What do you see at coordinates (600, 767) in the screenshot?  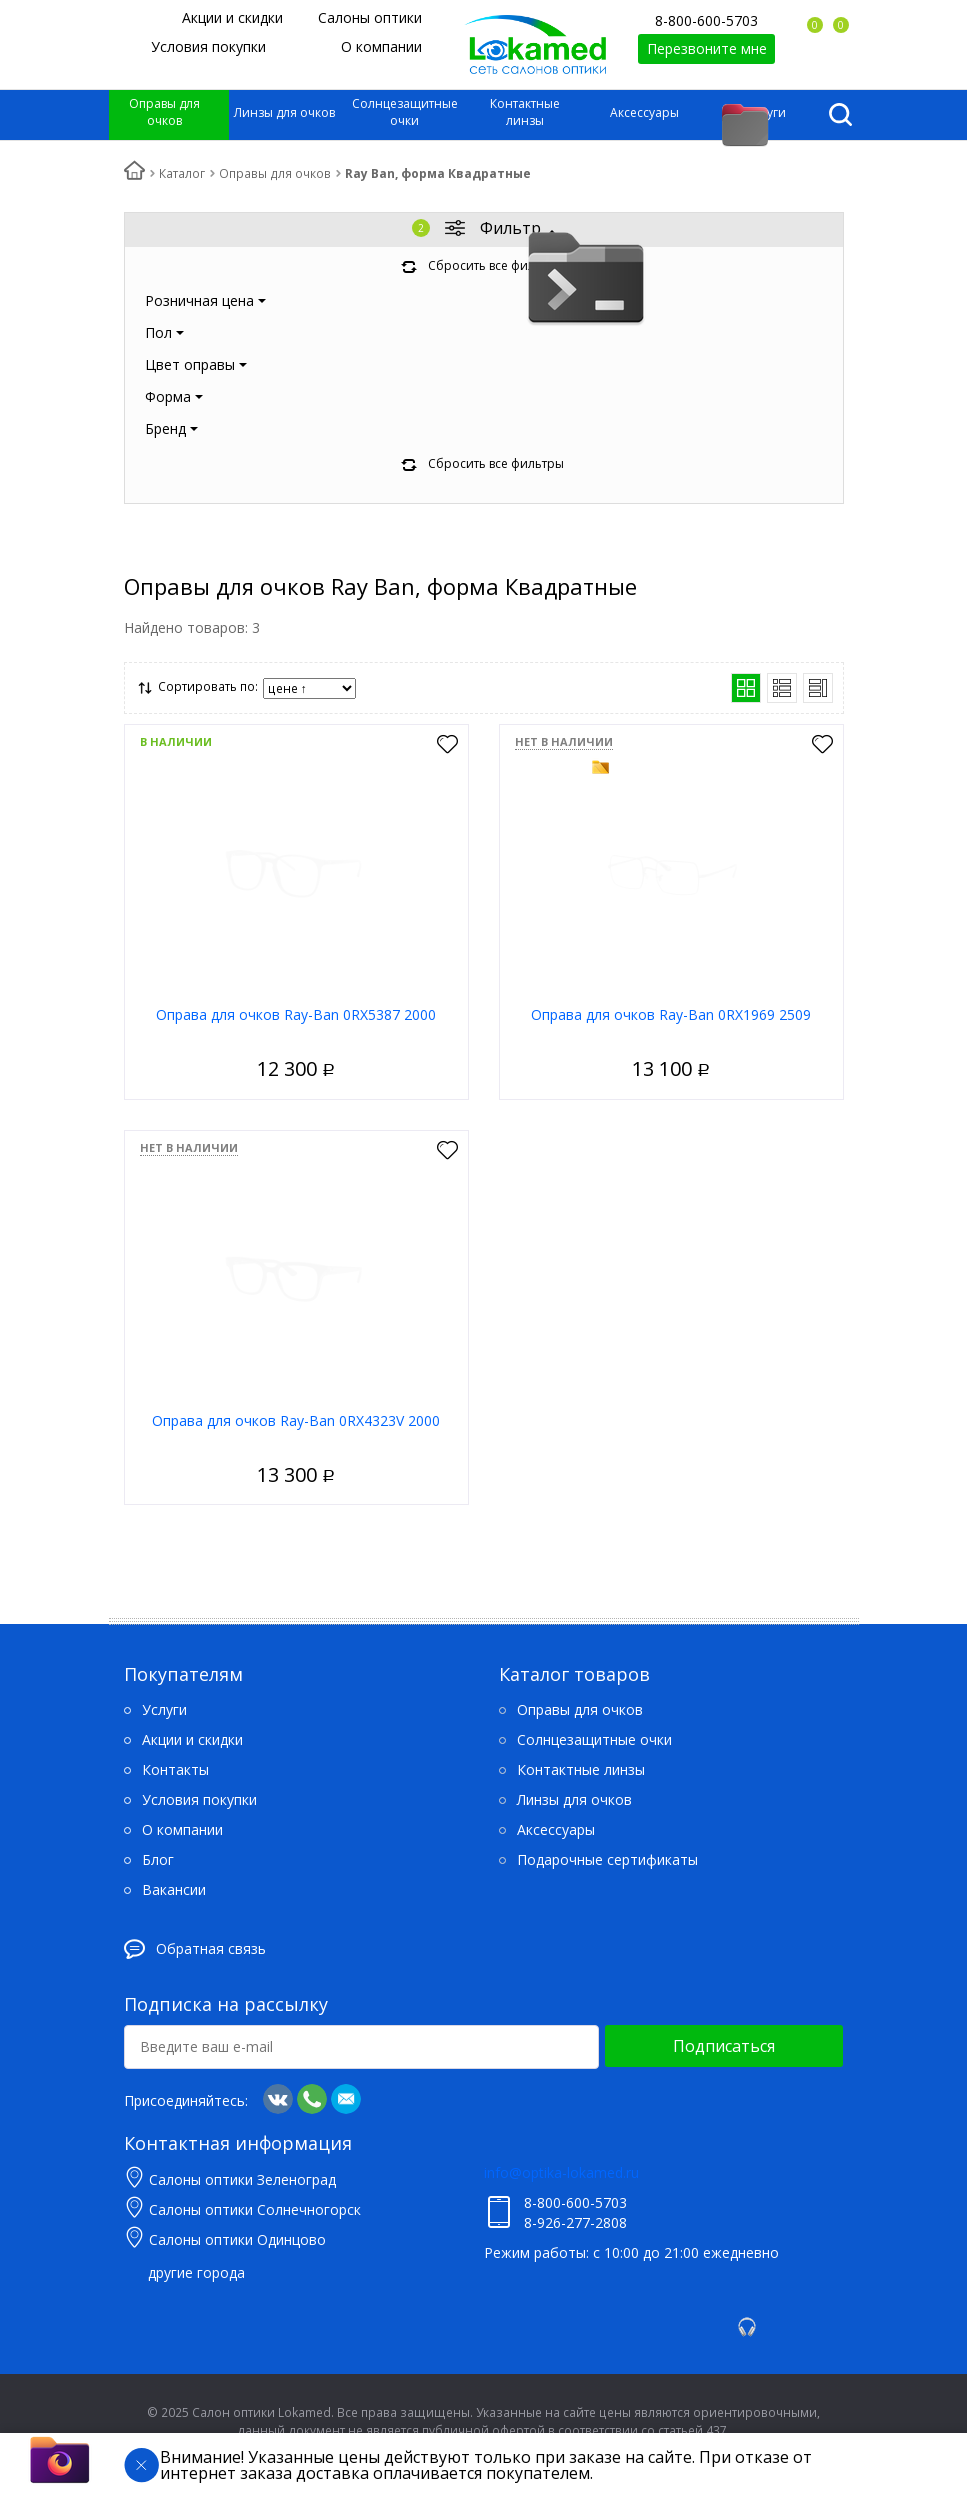 I see `open files folder` at bounding box center [600, 767].